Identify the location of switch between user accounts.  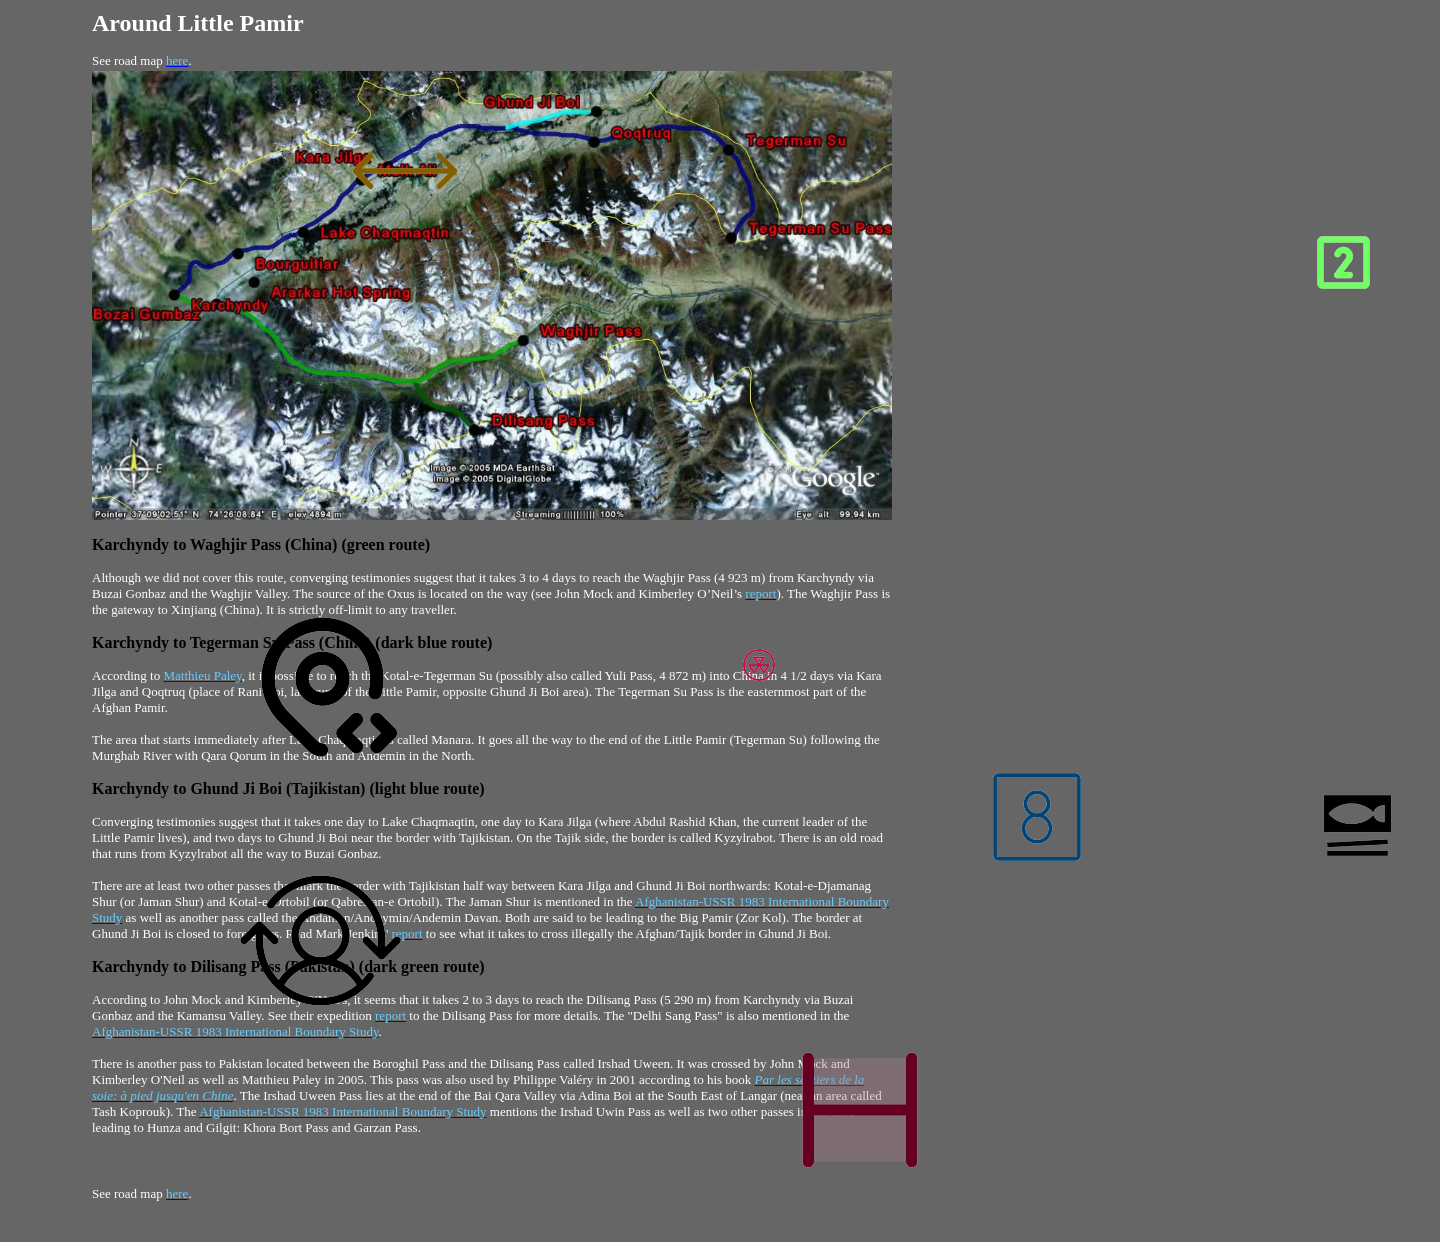
(320, 940).